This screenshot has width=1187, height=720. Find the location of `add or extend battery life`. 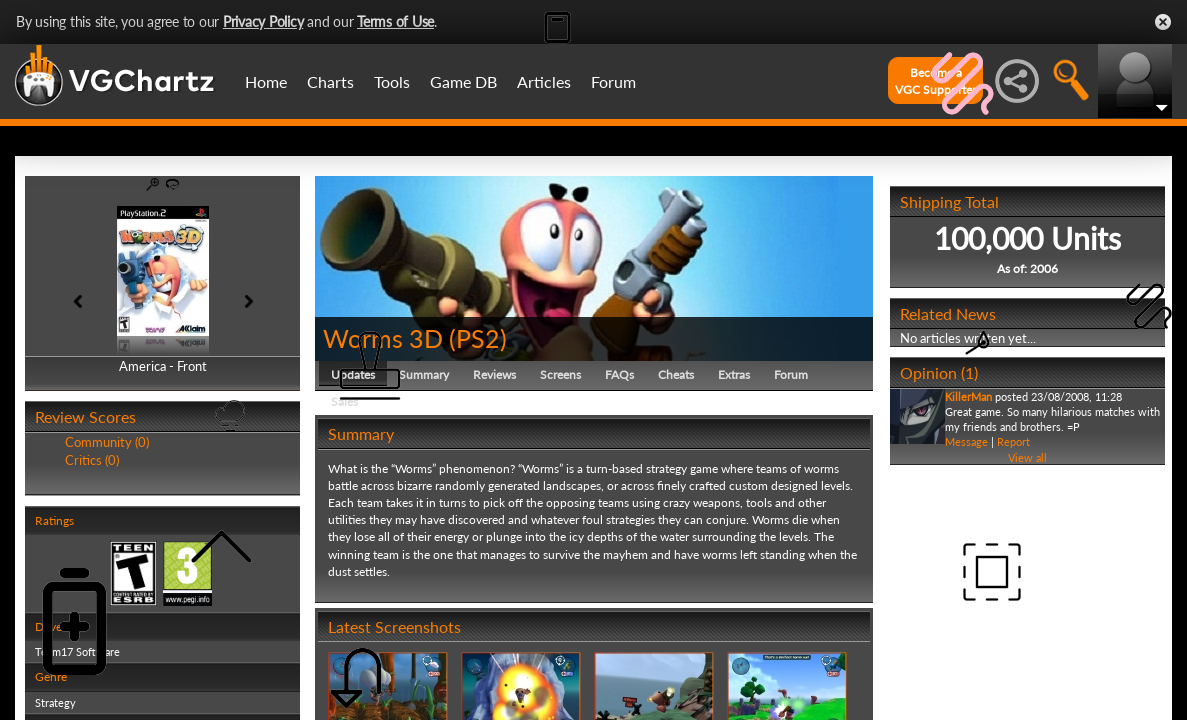

add or extend battery life is located at coordinates (74, 621).